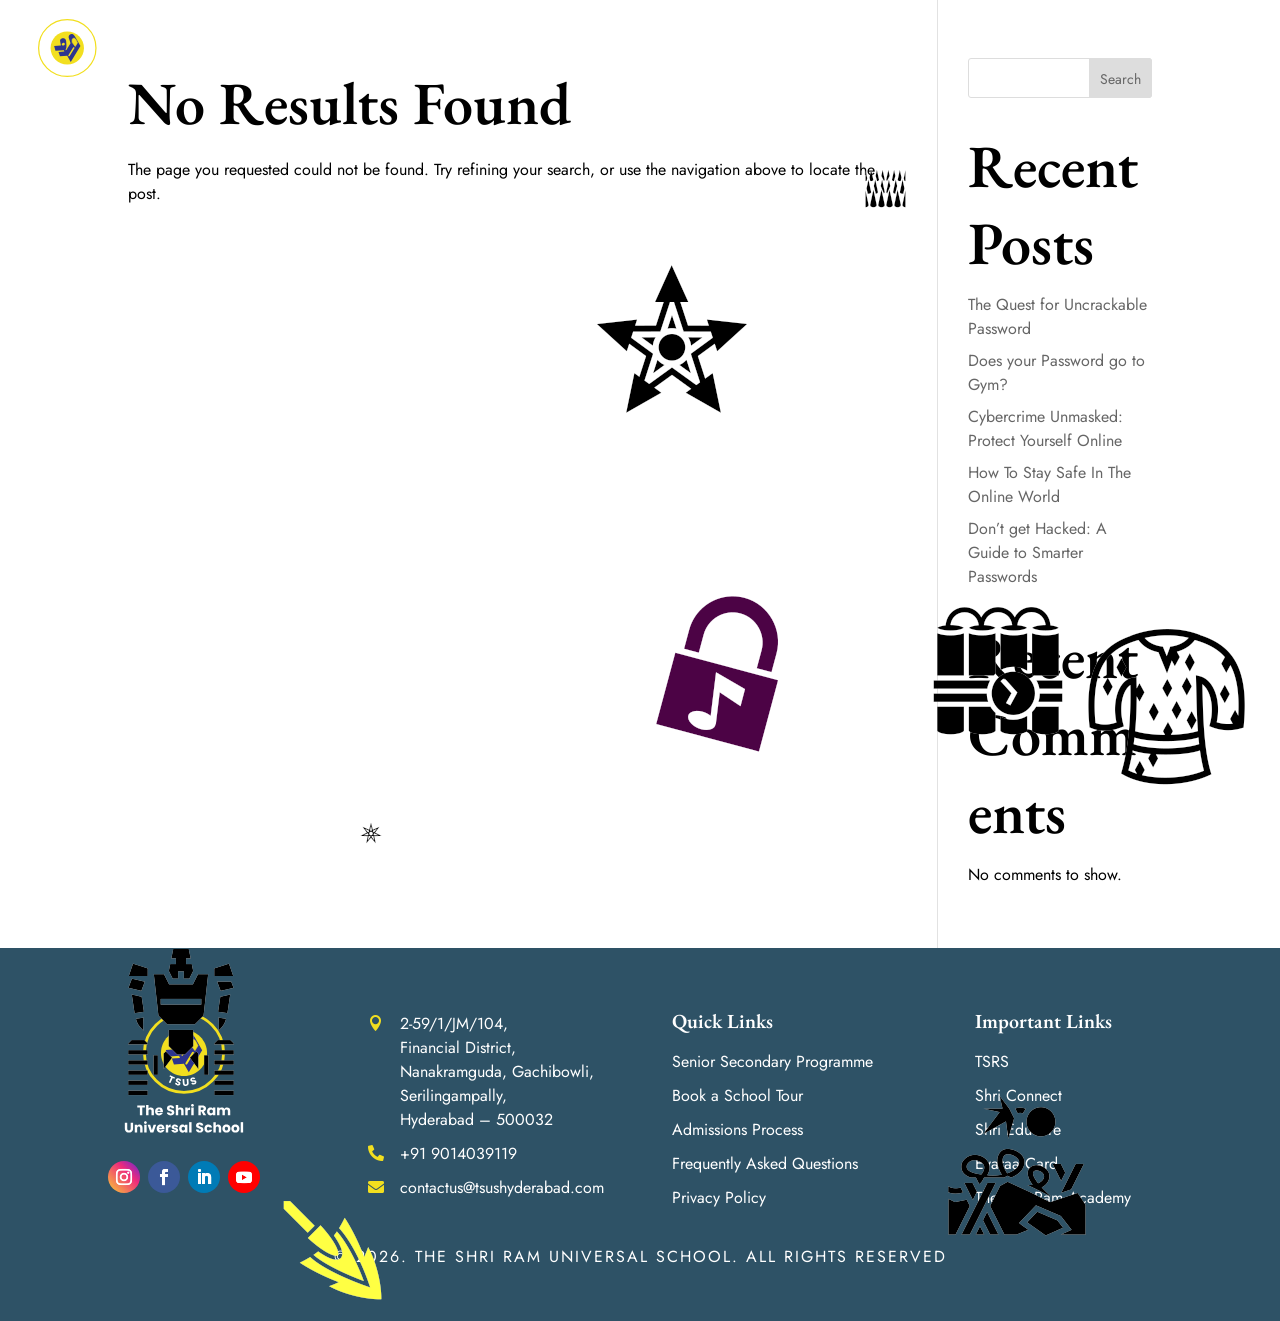 This screenshot has width=1280, height=1321. Describe the element at coordinates (885, 187) in the screenshot. I see `indicates a spike trap or hazard zone` at that location.